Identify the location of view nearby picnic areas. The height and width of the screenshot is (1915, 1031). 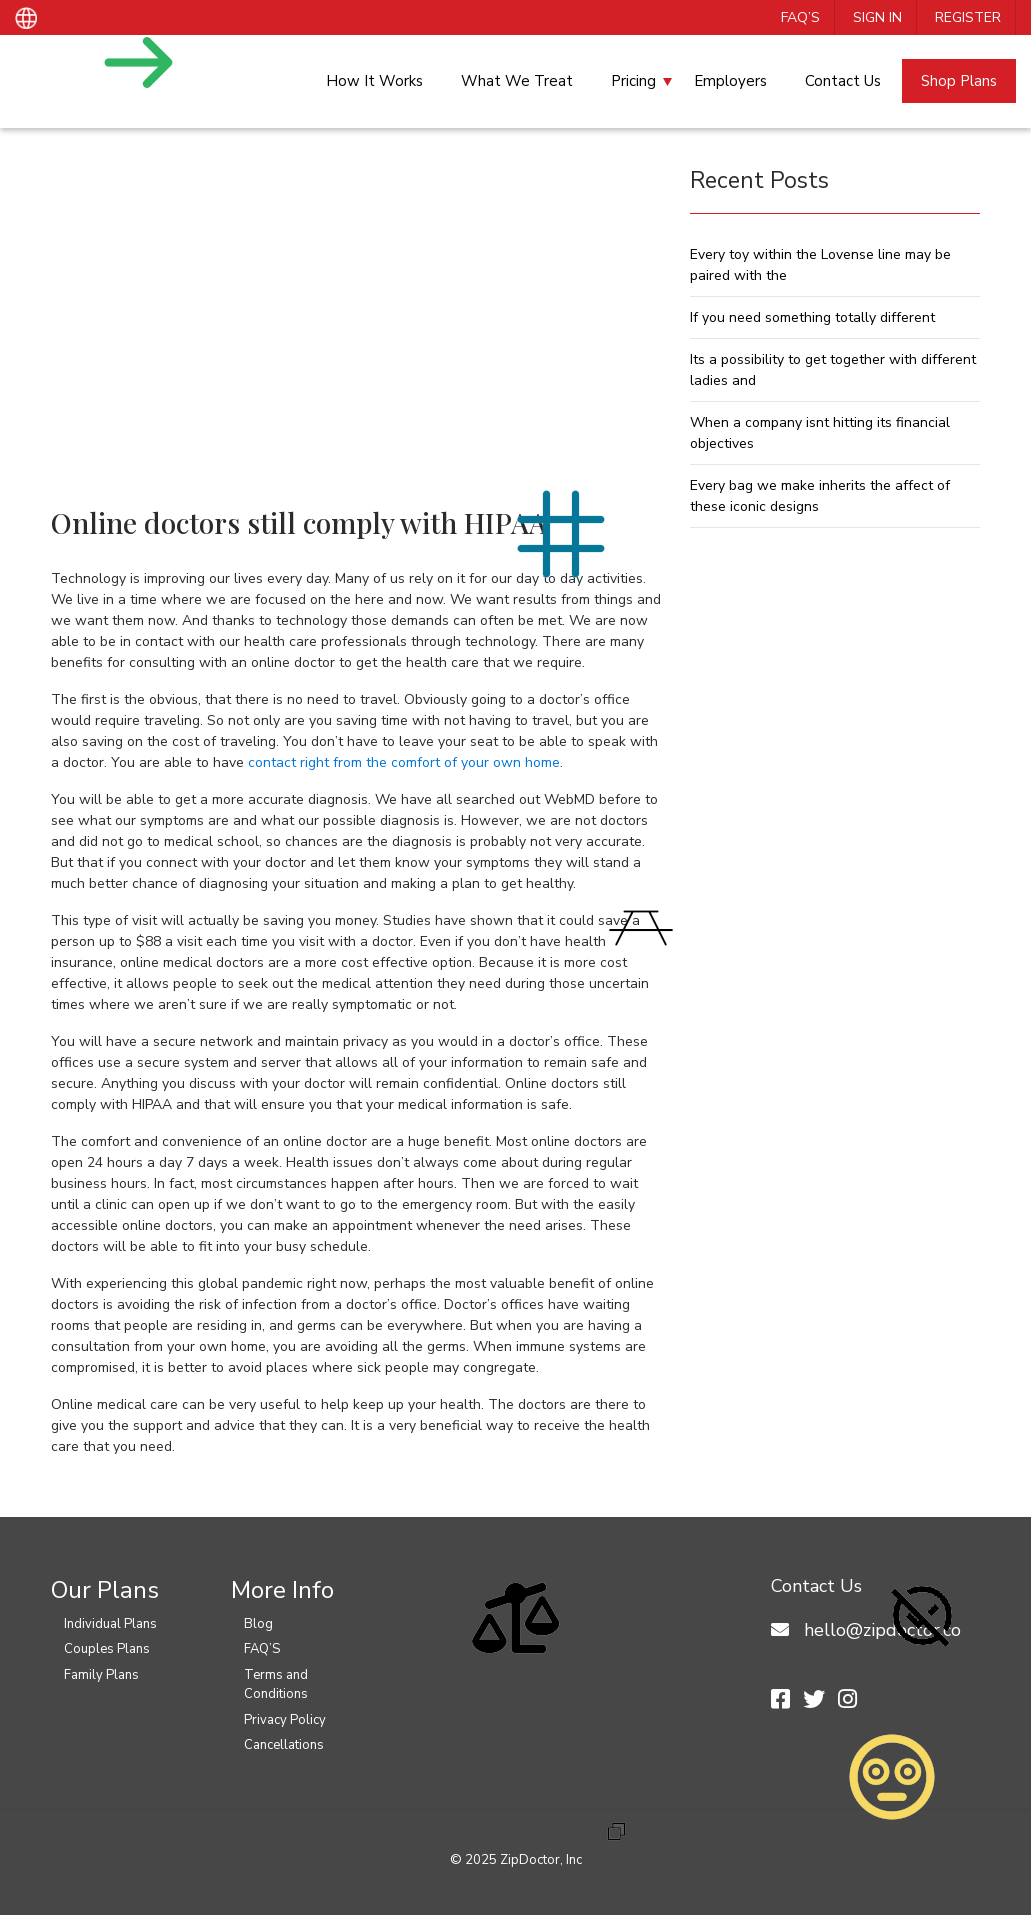
(641, 928).